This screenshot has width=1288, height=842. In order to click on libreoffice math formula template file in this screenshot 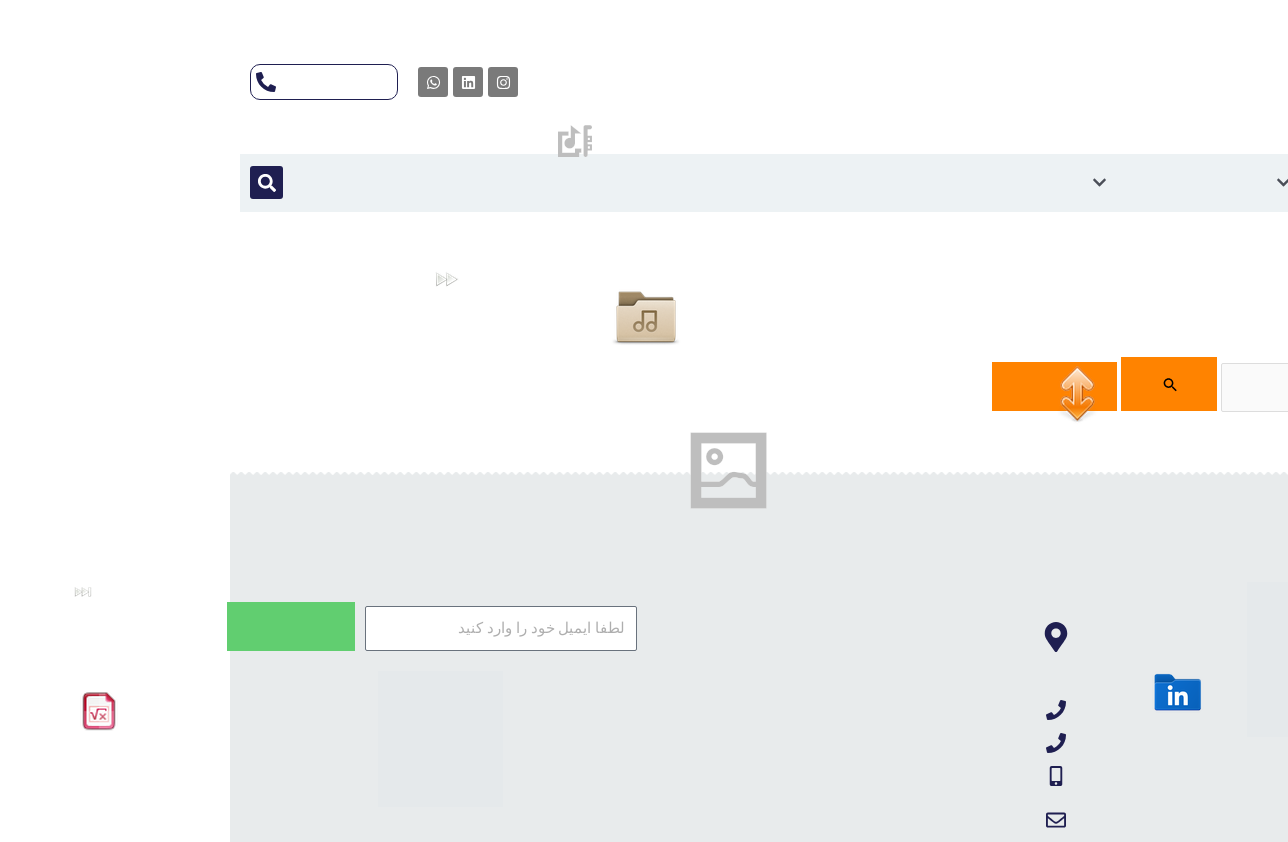, I will do `click(99, 711)`.